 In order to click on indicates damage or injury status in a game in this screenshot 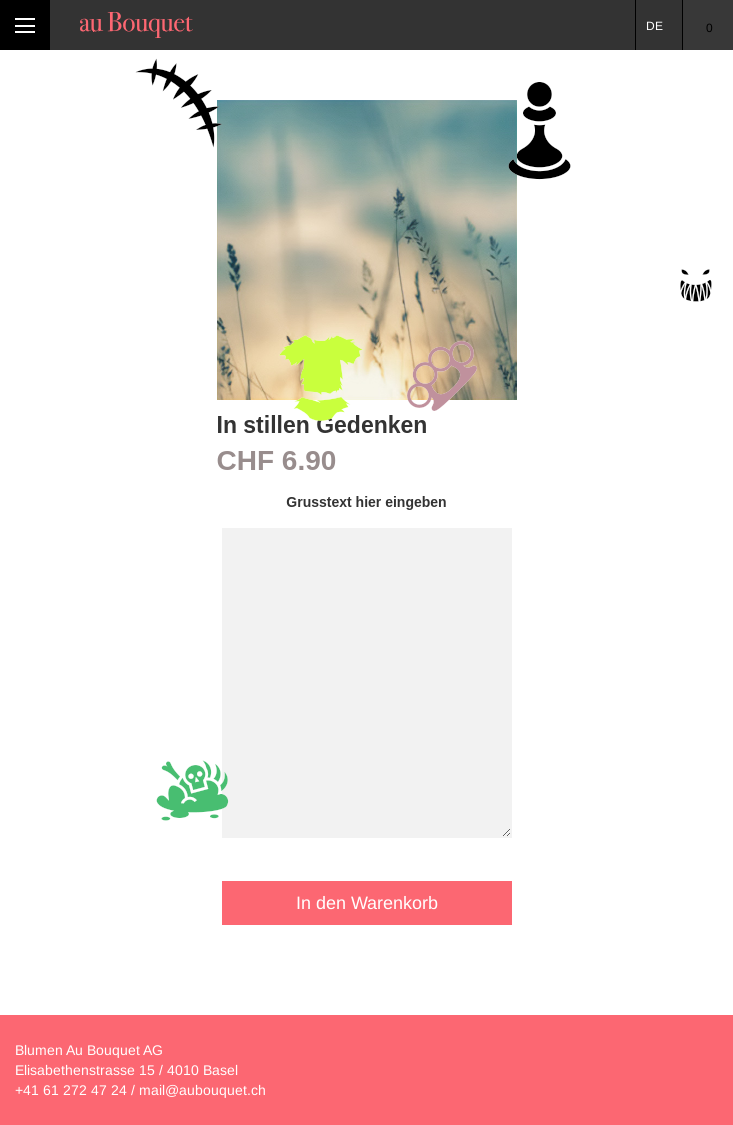, I will do `click(179, 104)`.